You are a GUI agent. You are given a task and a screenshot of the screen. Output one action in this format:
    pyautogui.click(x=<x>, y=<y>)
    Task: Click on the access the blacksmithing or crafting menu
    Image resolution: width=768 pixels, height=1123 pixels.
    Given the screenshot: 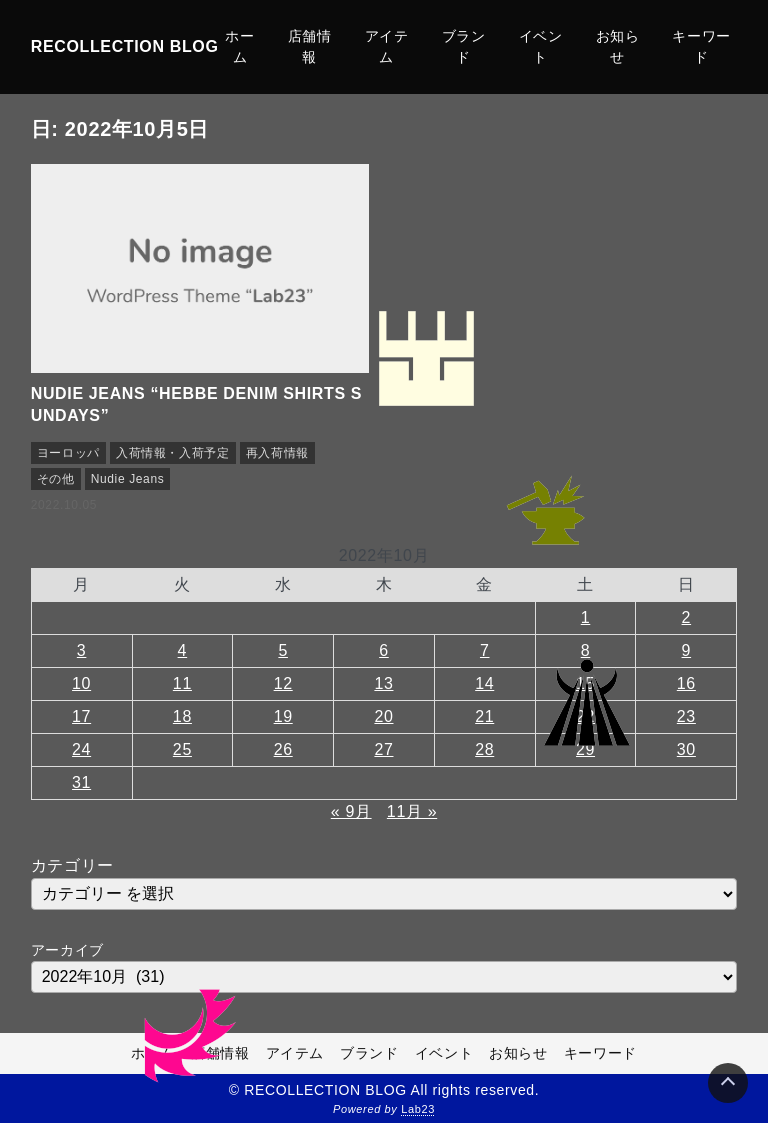 What is the action you would take?
    pyautogui.click(x=546, y=506)
    